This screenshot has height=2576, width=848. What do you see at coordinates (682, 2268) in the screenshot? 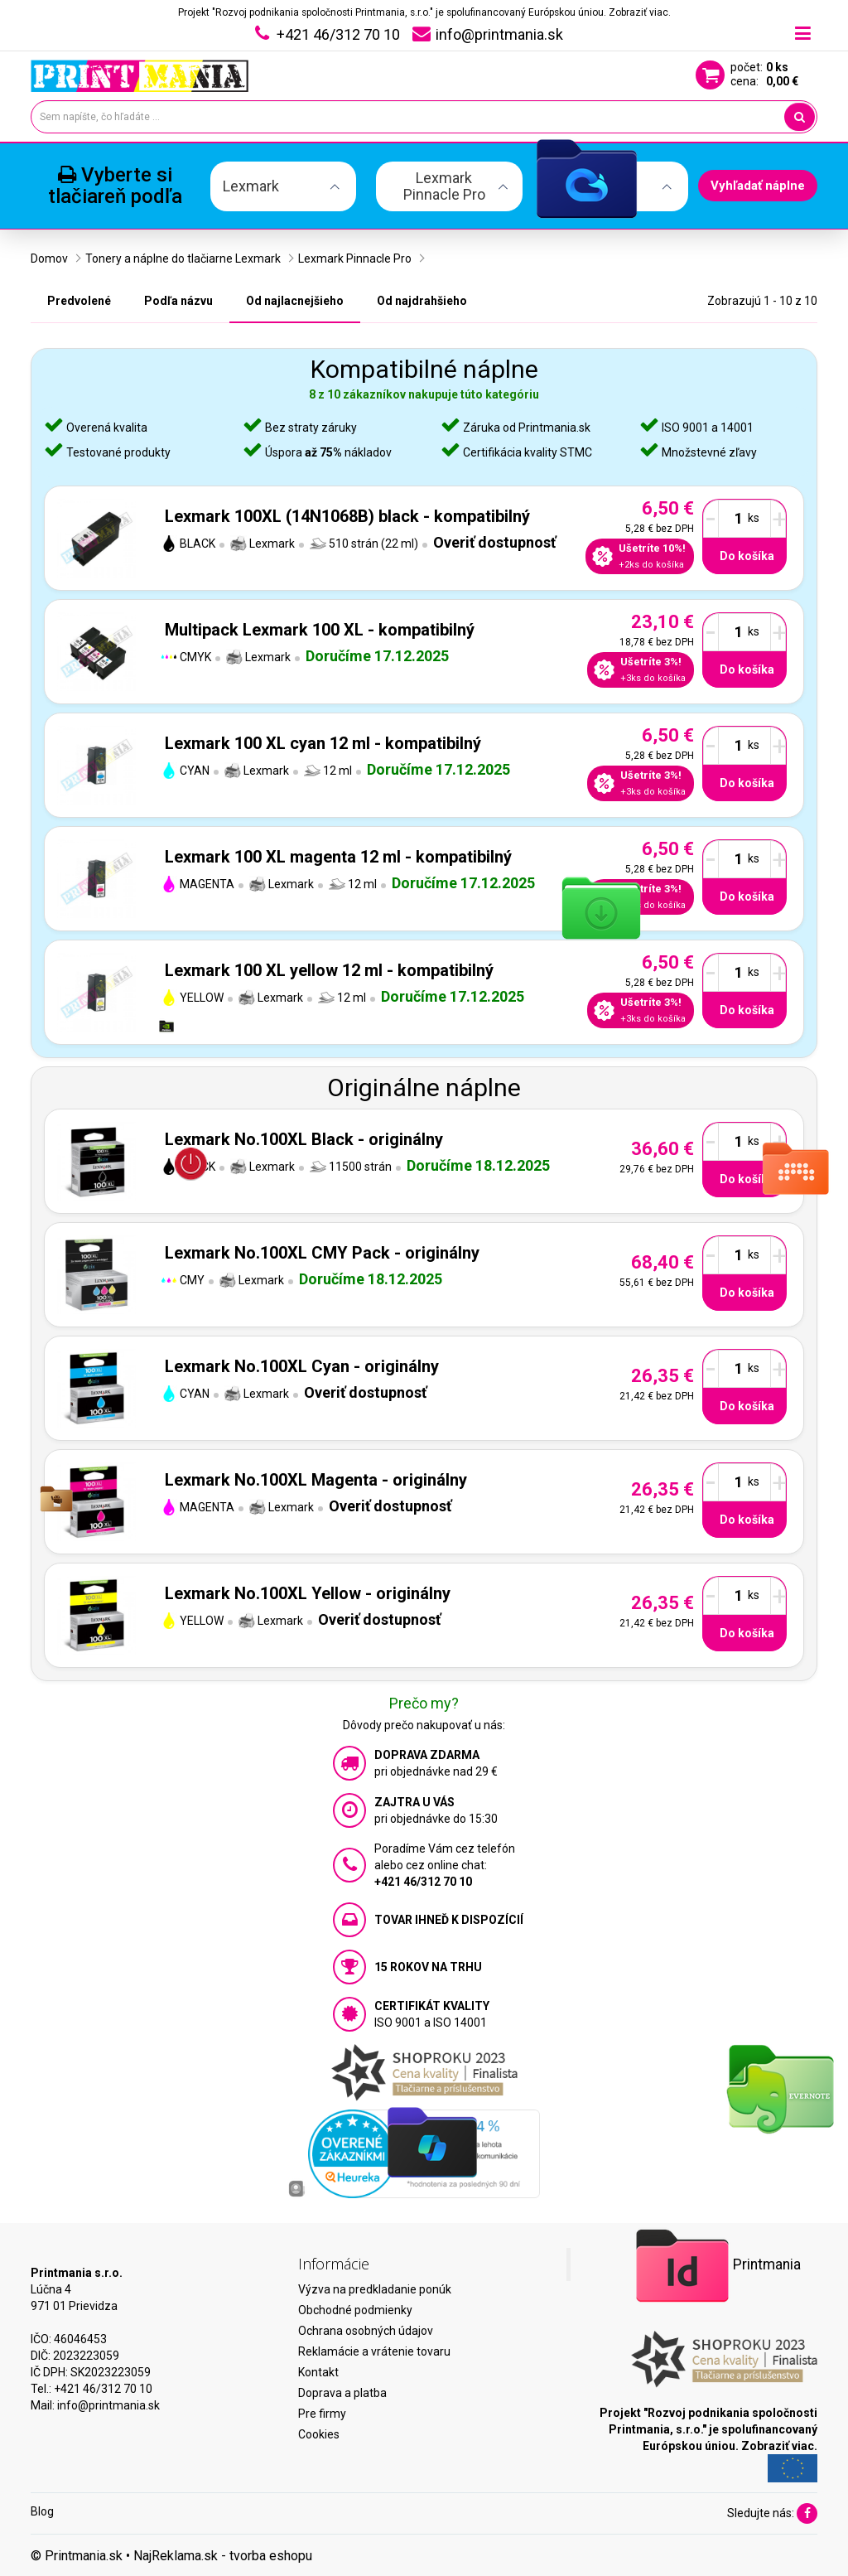
I see `folder containing adobe indesign project files` at bounding box center [682, 2268].